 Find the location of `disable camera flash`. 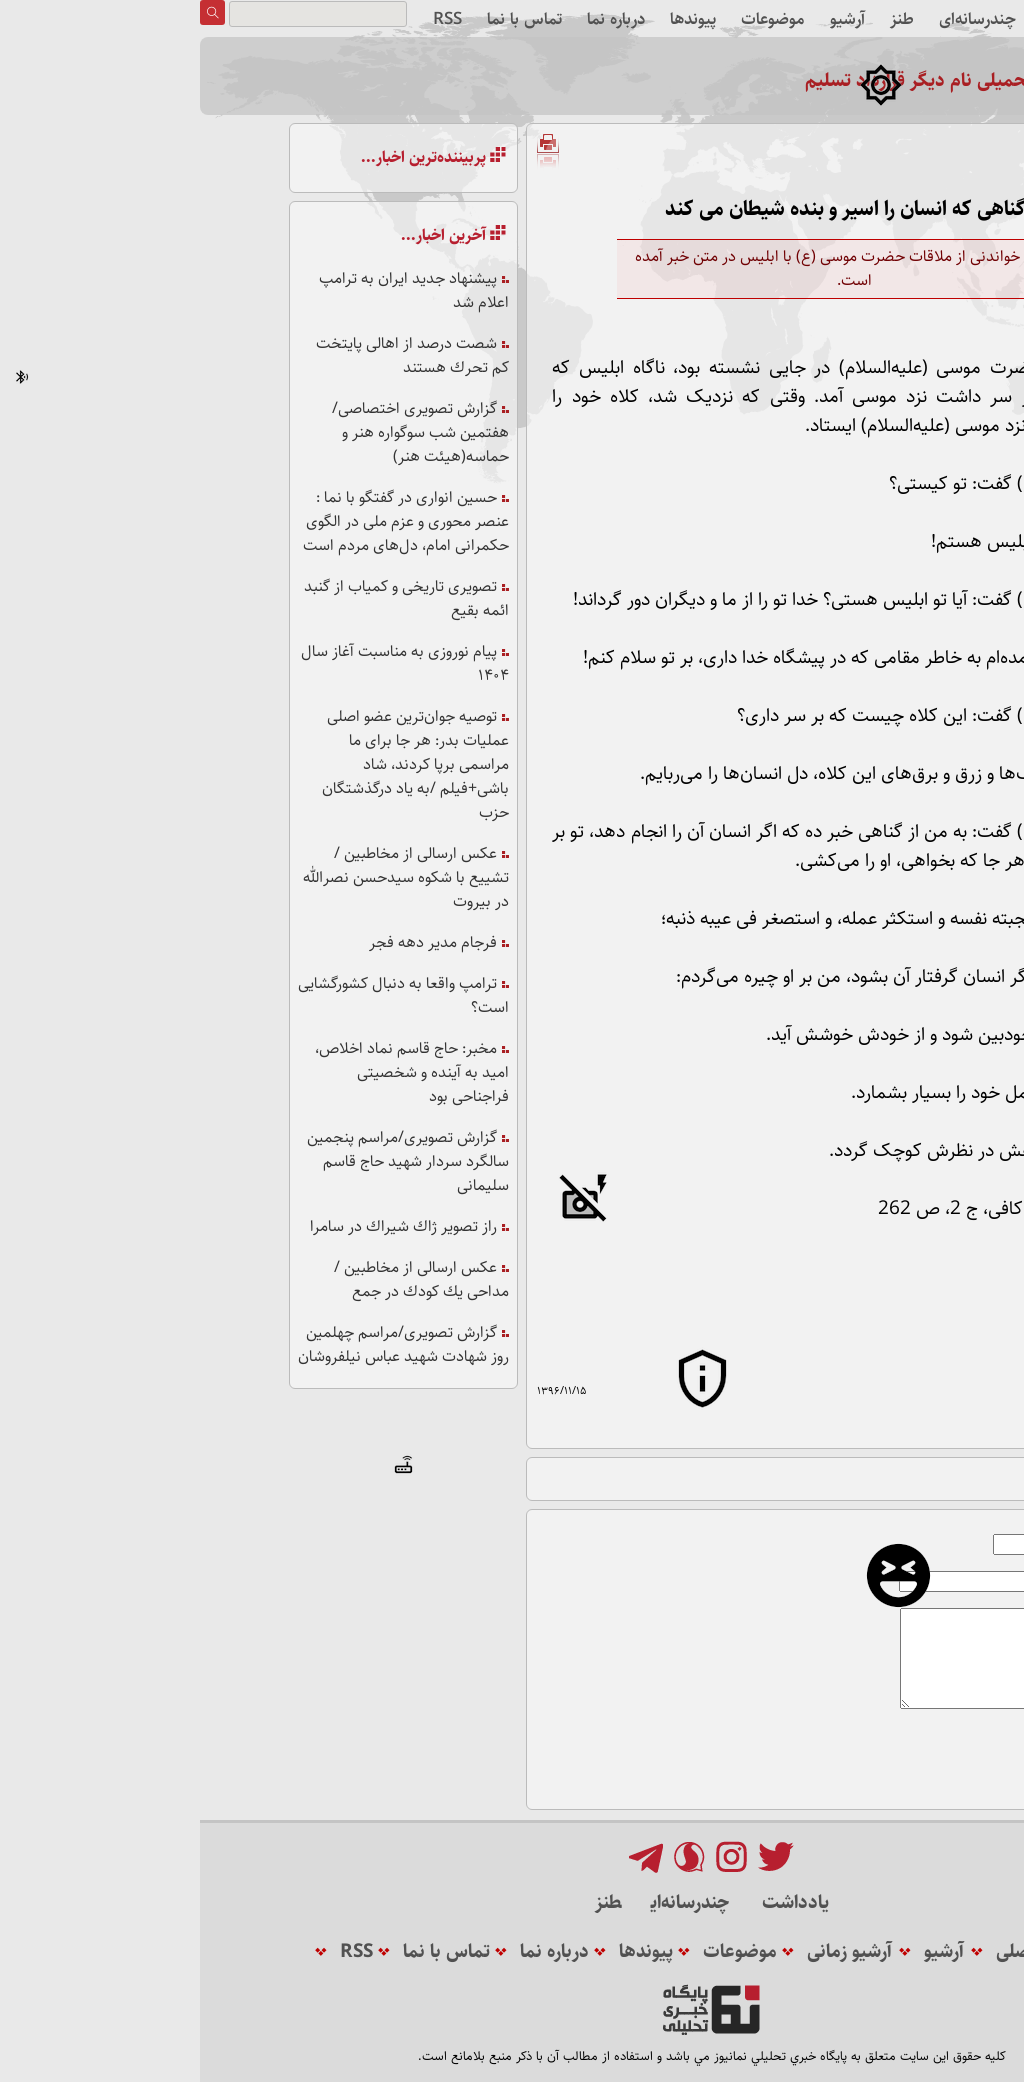

disable camera flash is located at coordinates (584, 1196).